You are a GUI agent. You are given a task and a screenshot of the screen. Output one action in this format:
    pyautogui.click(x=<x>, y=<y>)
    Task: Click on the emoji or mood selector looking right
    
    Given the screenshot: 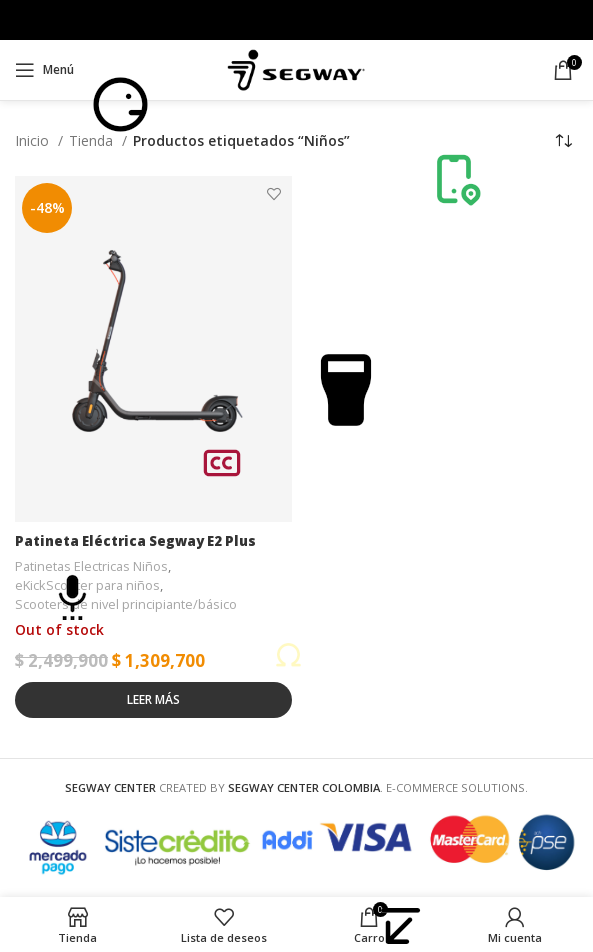 What is the action you would take?
    pyautogui.click(x=120, y=104)
    